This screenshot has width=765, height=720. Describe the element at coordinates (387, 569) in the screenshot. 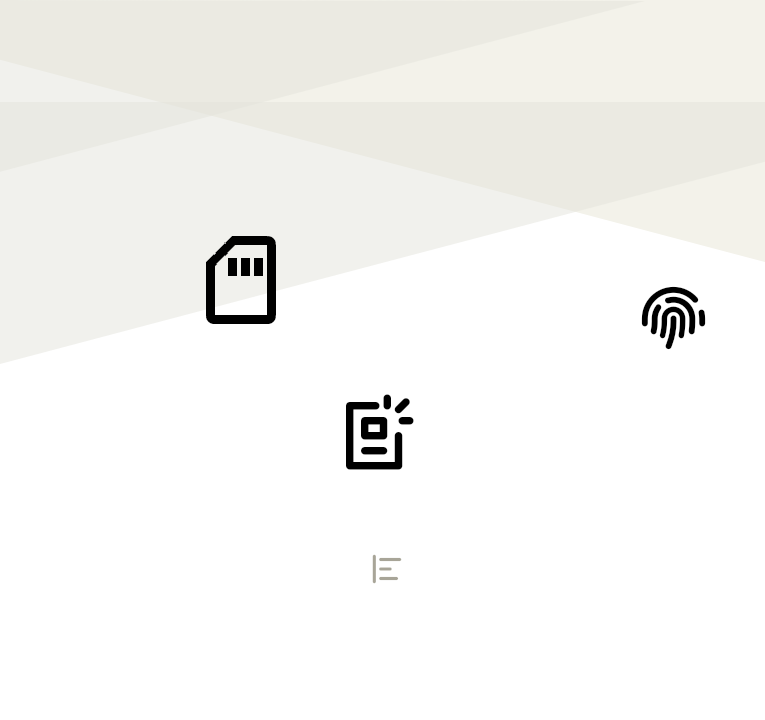

I see `align text to the left` at that location.